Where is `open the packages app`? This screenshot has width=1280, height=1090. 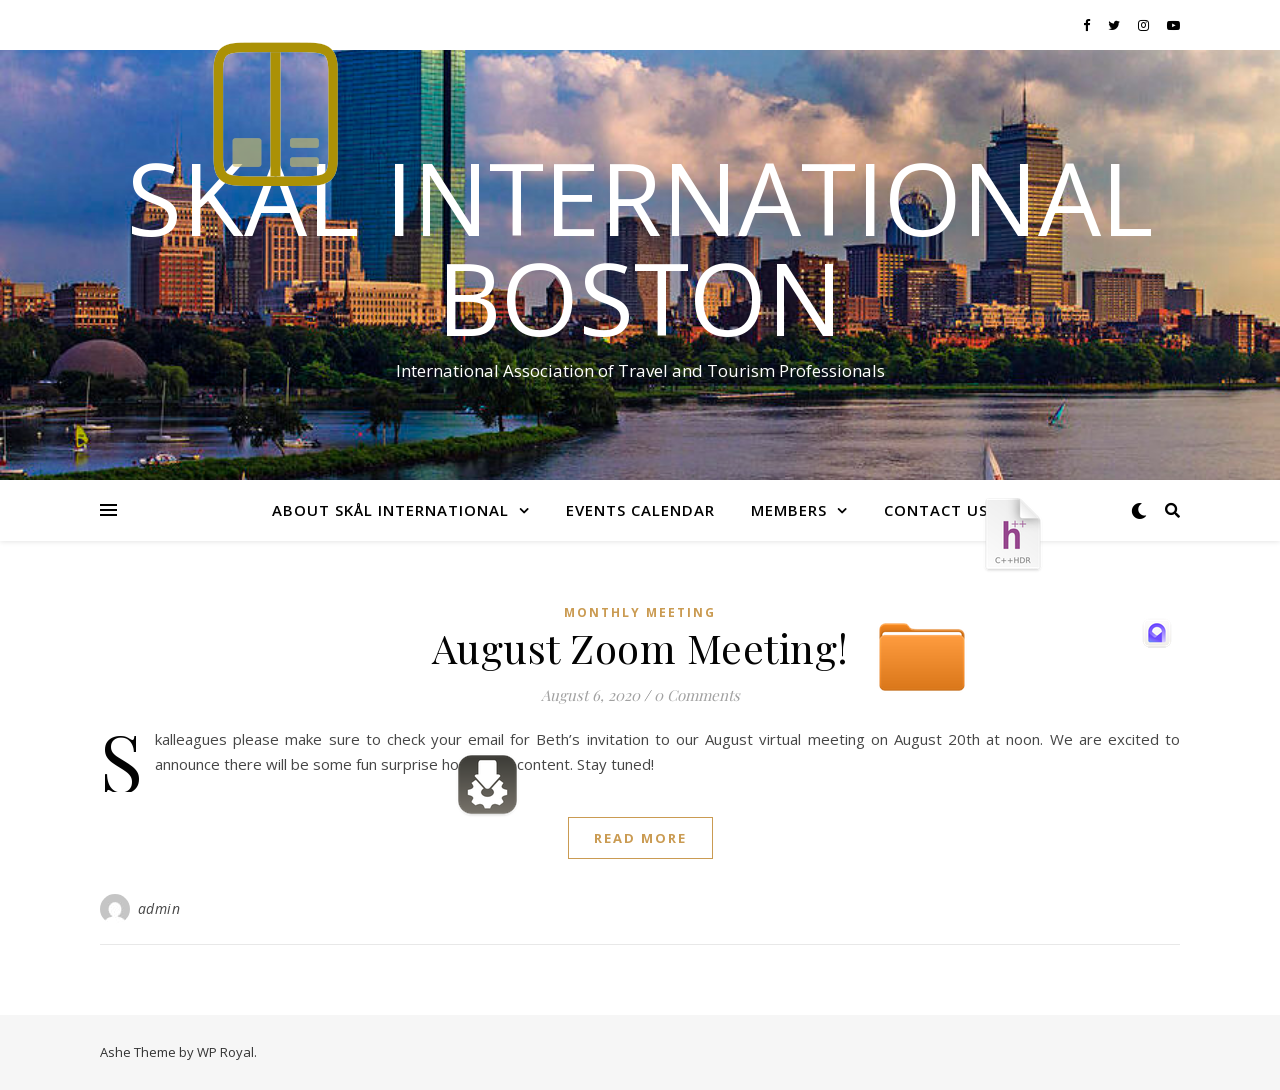
open the packages app is located at coordinates (280, 109).